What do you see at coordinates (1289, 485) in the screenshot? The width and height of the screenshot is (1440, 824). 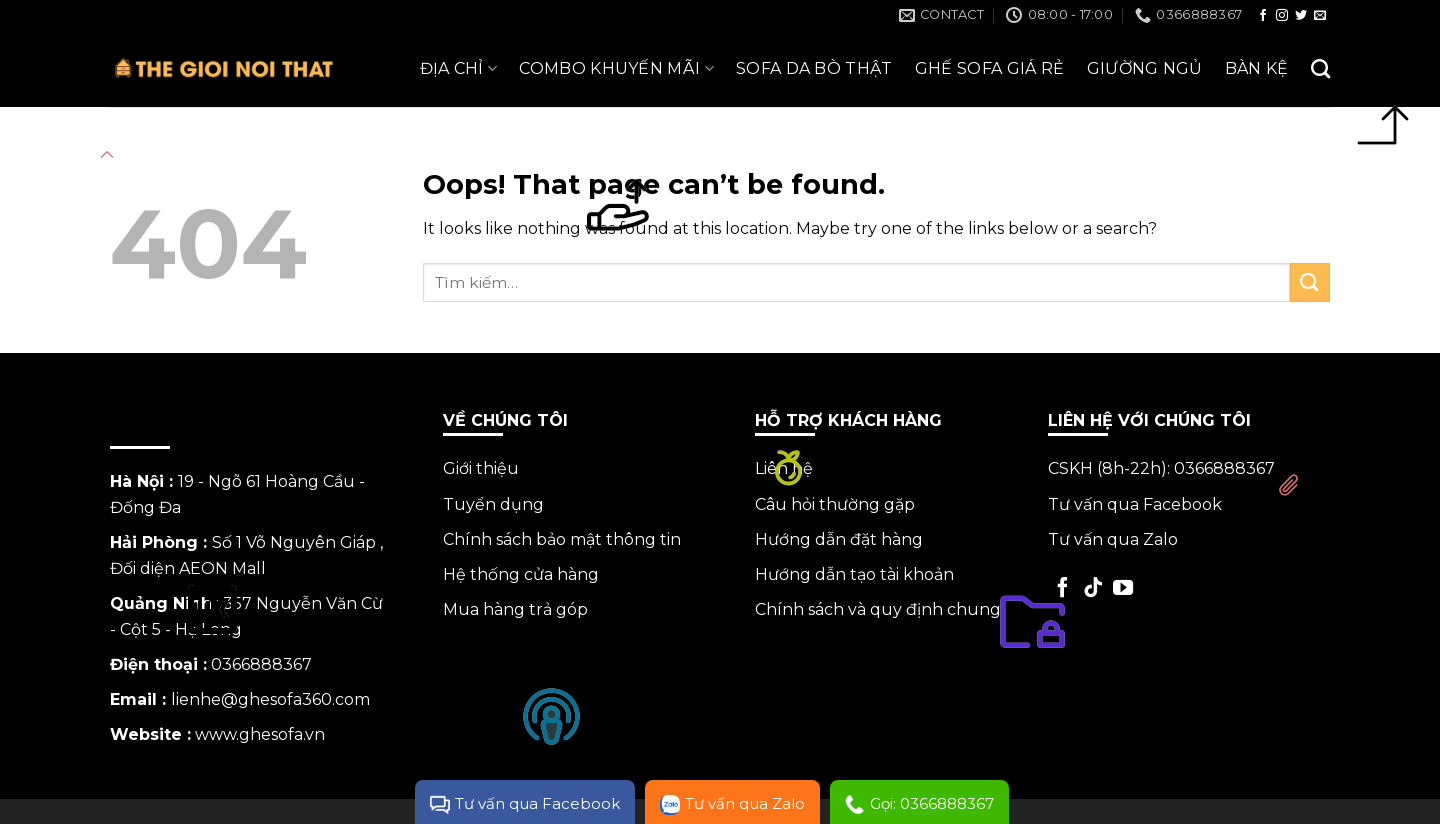 I see `attach a file to your message` at bounding box center [1289, 485].